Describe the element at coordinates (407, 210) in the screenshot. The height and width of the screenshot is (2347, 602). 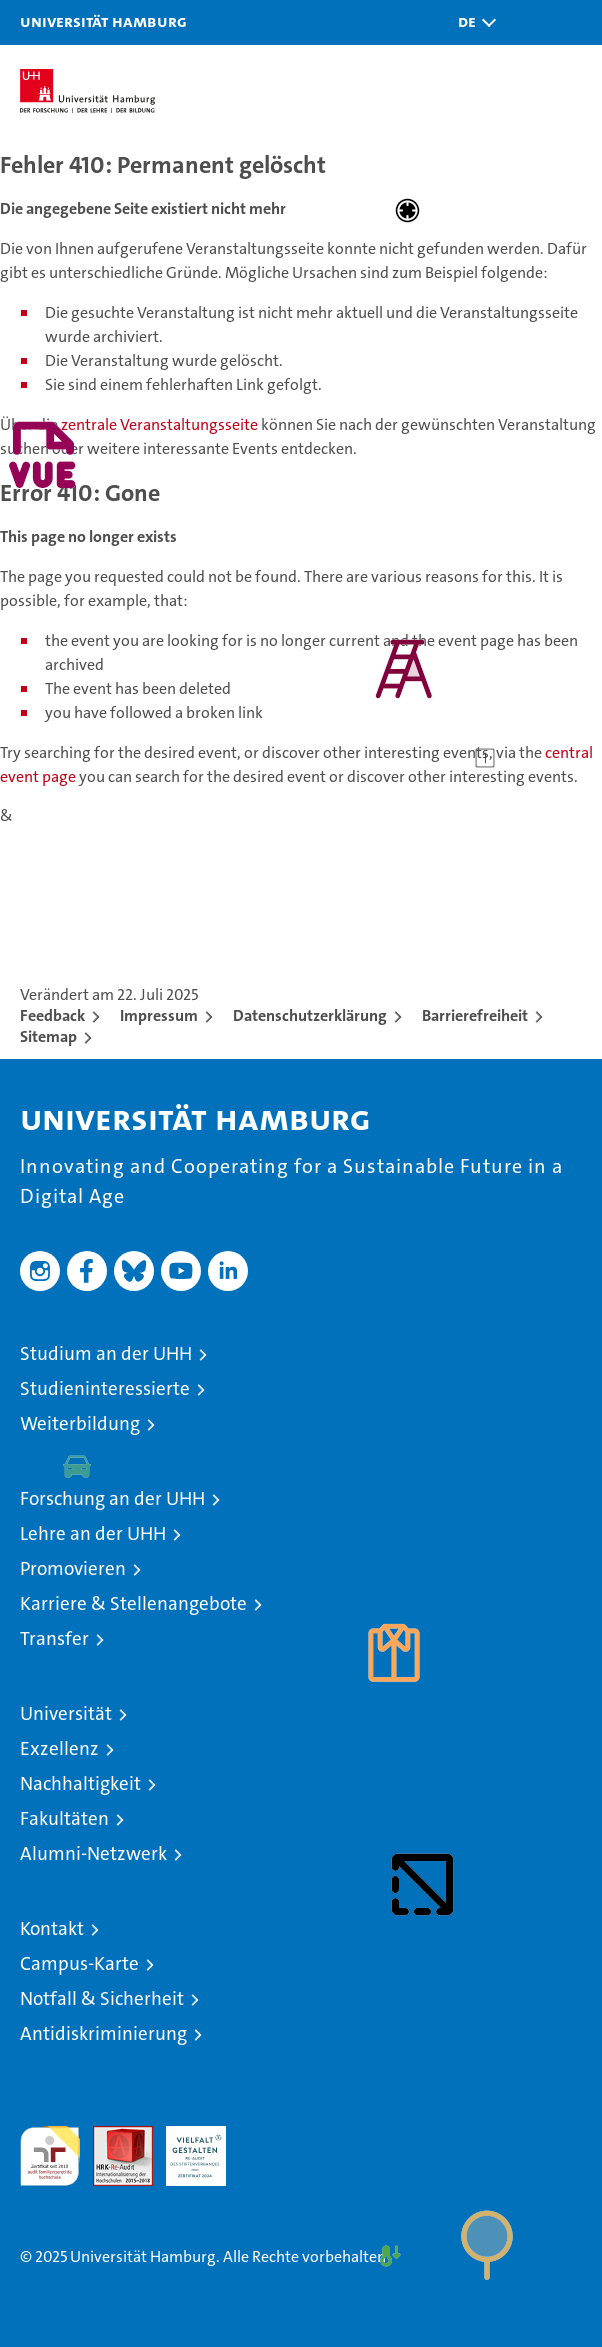
I see `center map on current location` at that location.